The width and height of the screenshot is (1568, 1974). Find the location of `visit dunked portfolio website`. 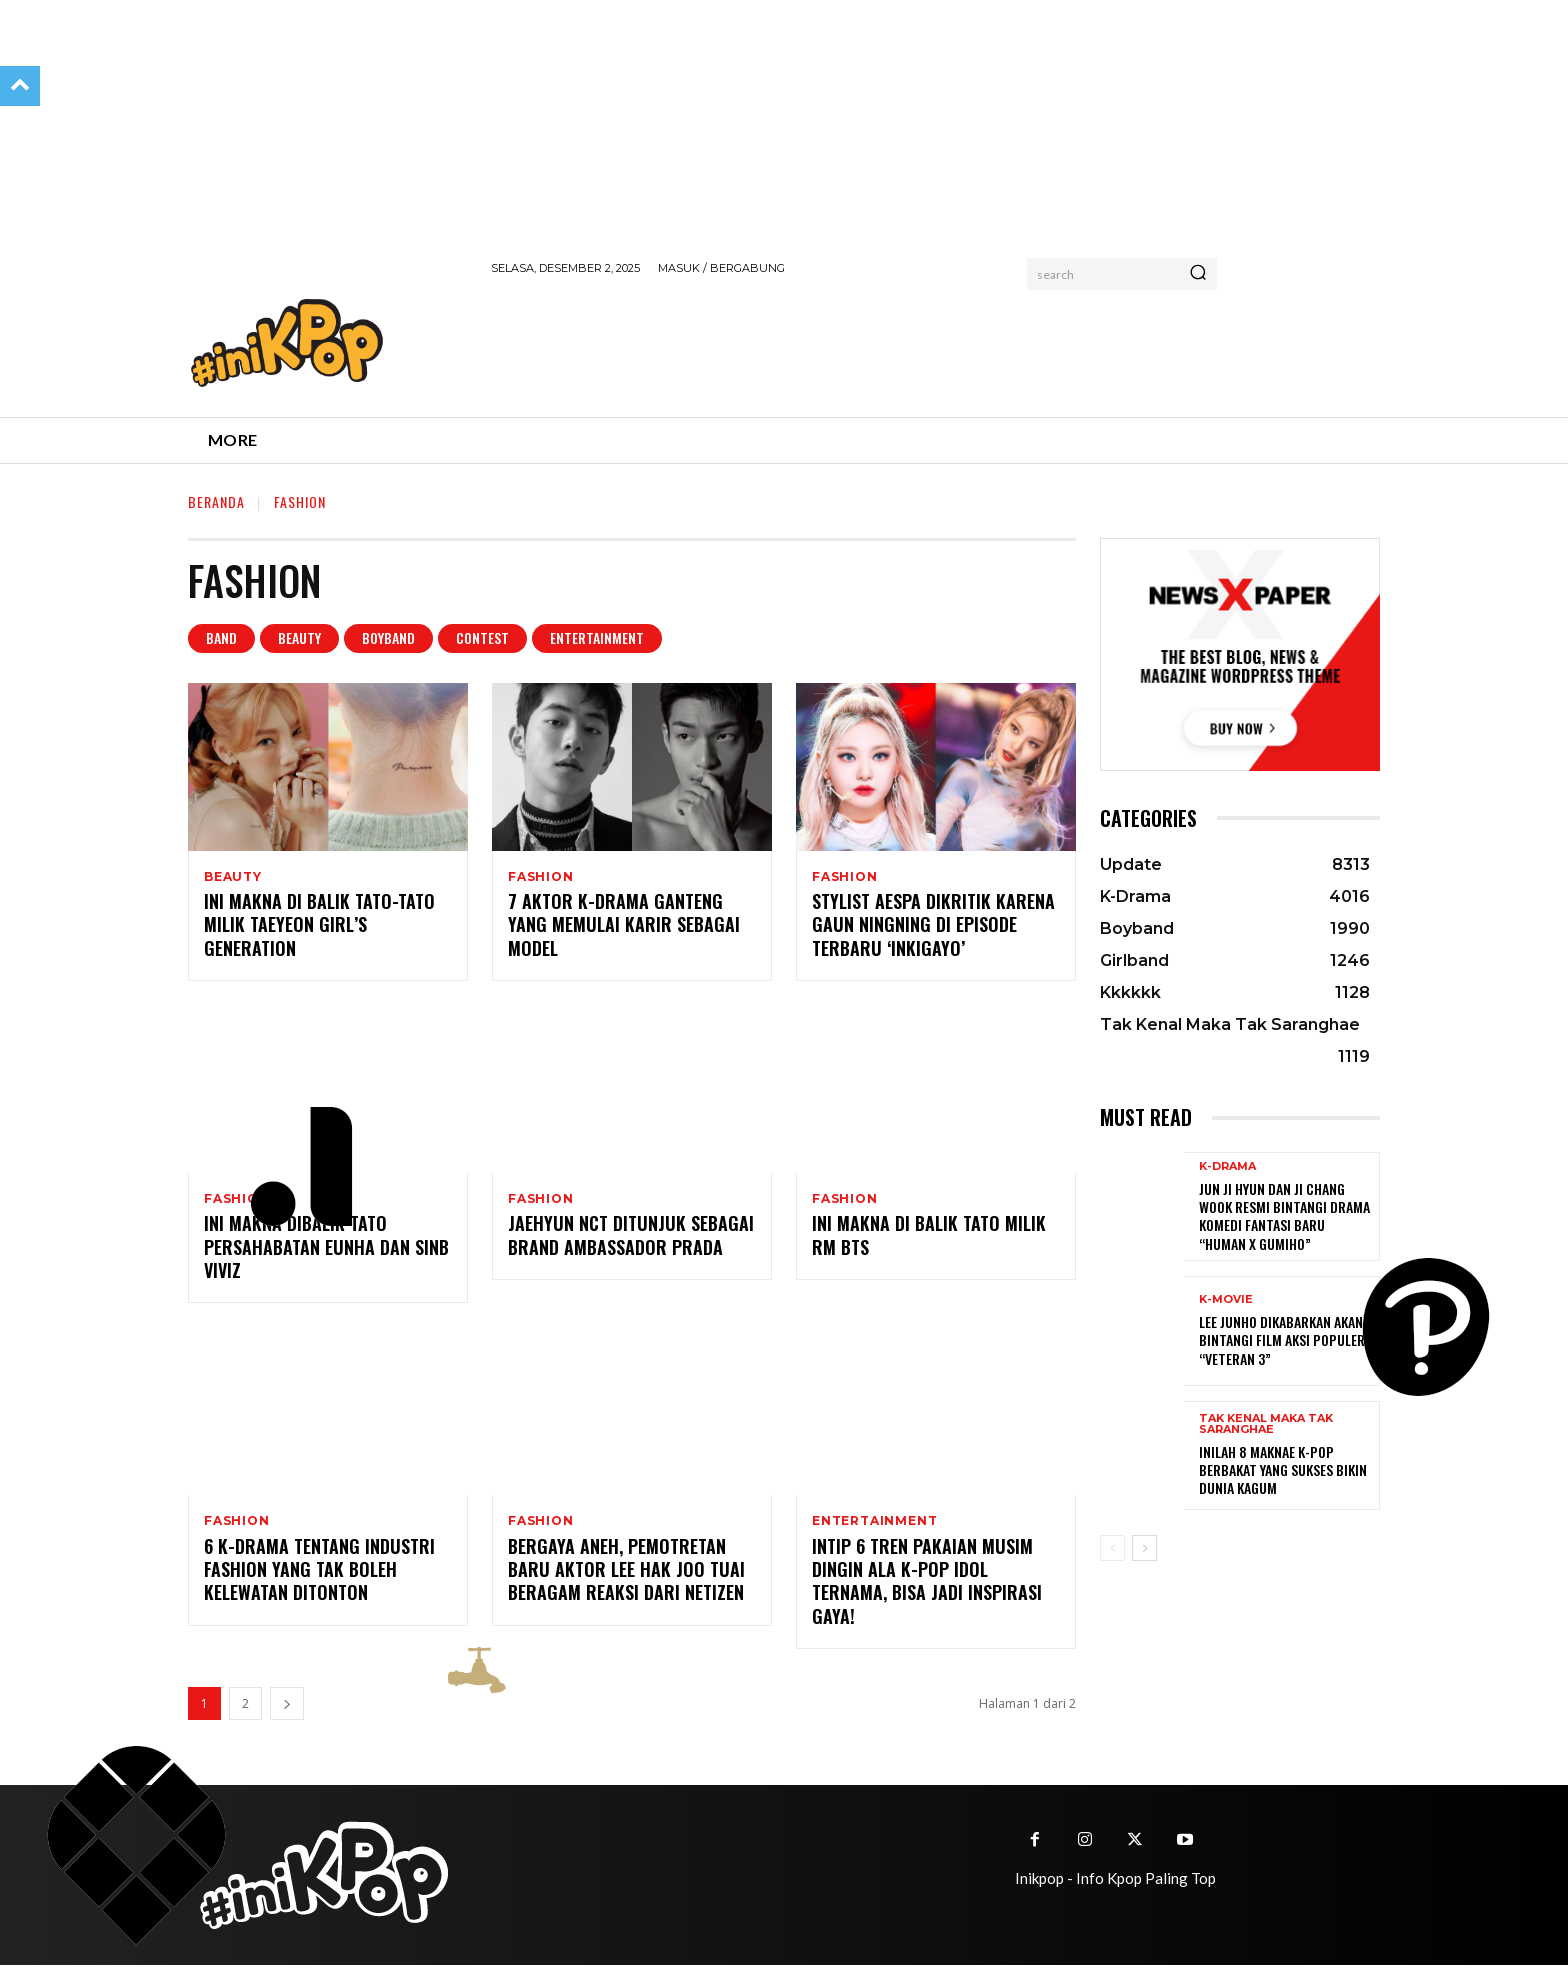

visit dunked portfolio website is located at coordinates (301, 1166).